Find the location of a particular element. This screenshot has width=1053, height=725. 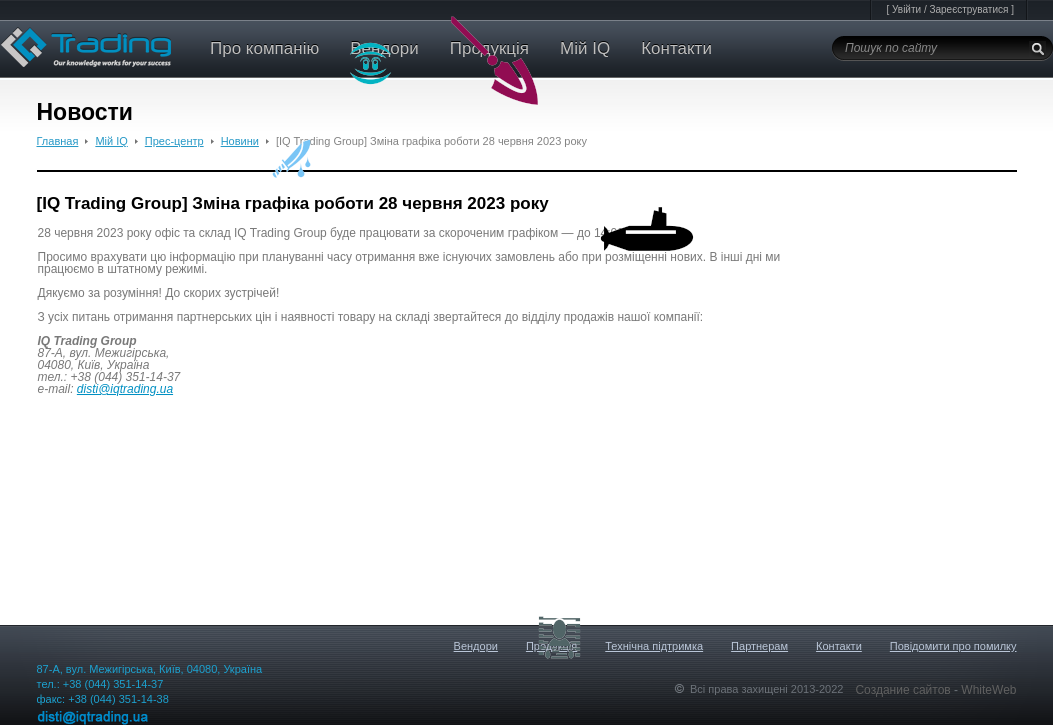

equip arrow ammunition is located at coordinates (495, 61).